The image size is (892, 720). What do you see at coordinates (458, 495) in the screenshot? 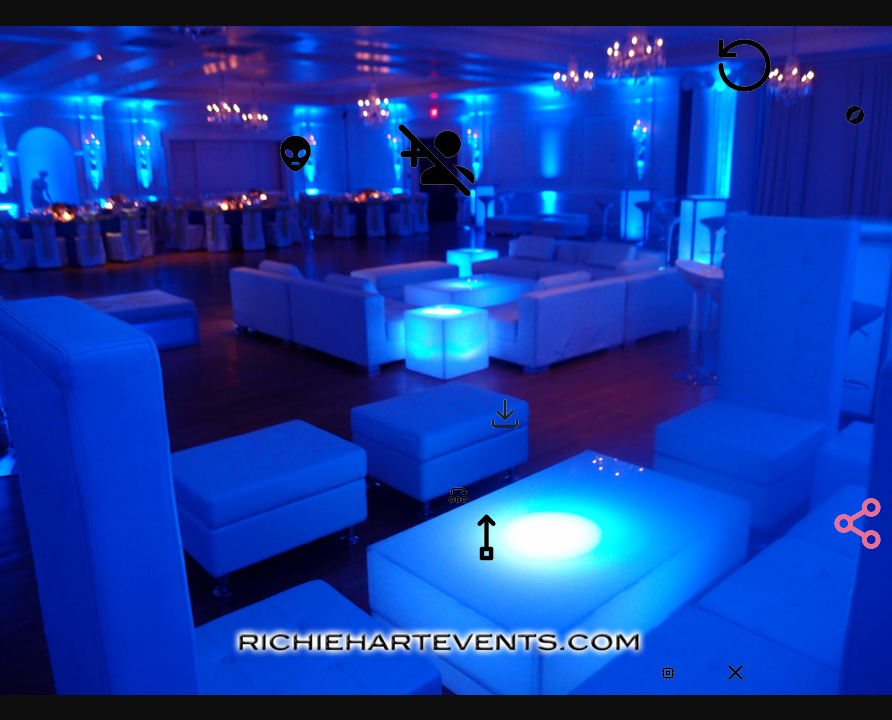
I see `reorder items in a list` at bounding box center [458, 495].